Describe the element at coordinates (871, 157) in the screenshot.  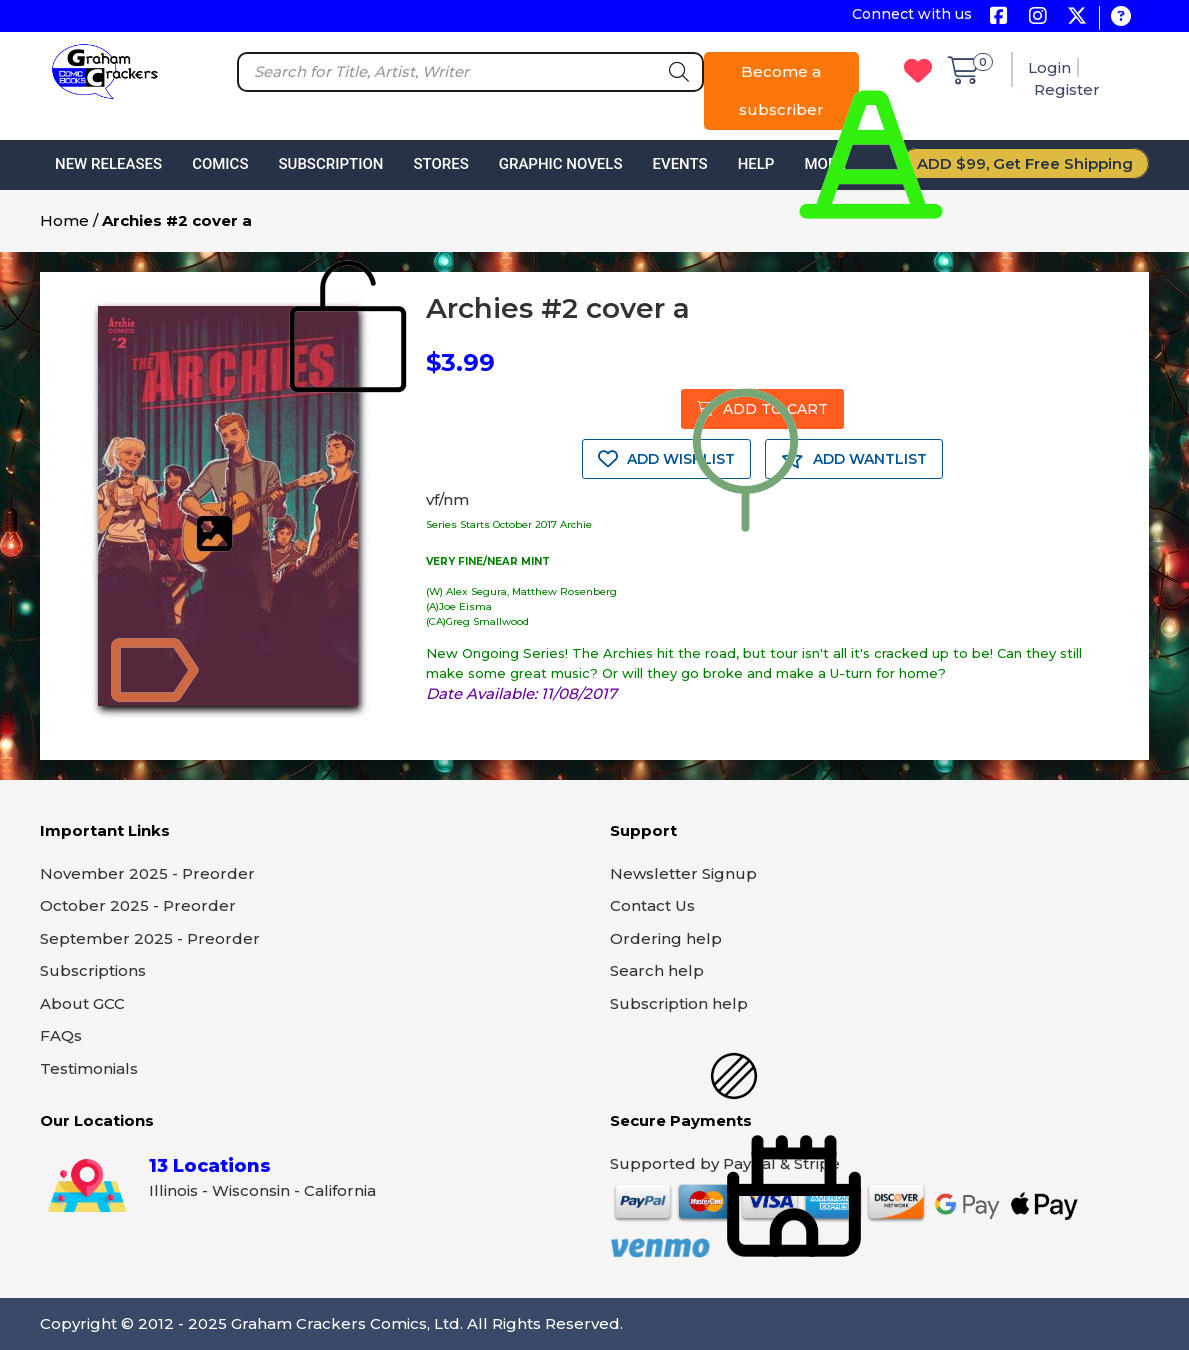
I see `indicates construction or maintenance in progress` at that location.